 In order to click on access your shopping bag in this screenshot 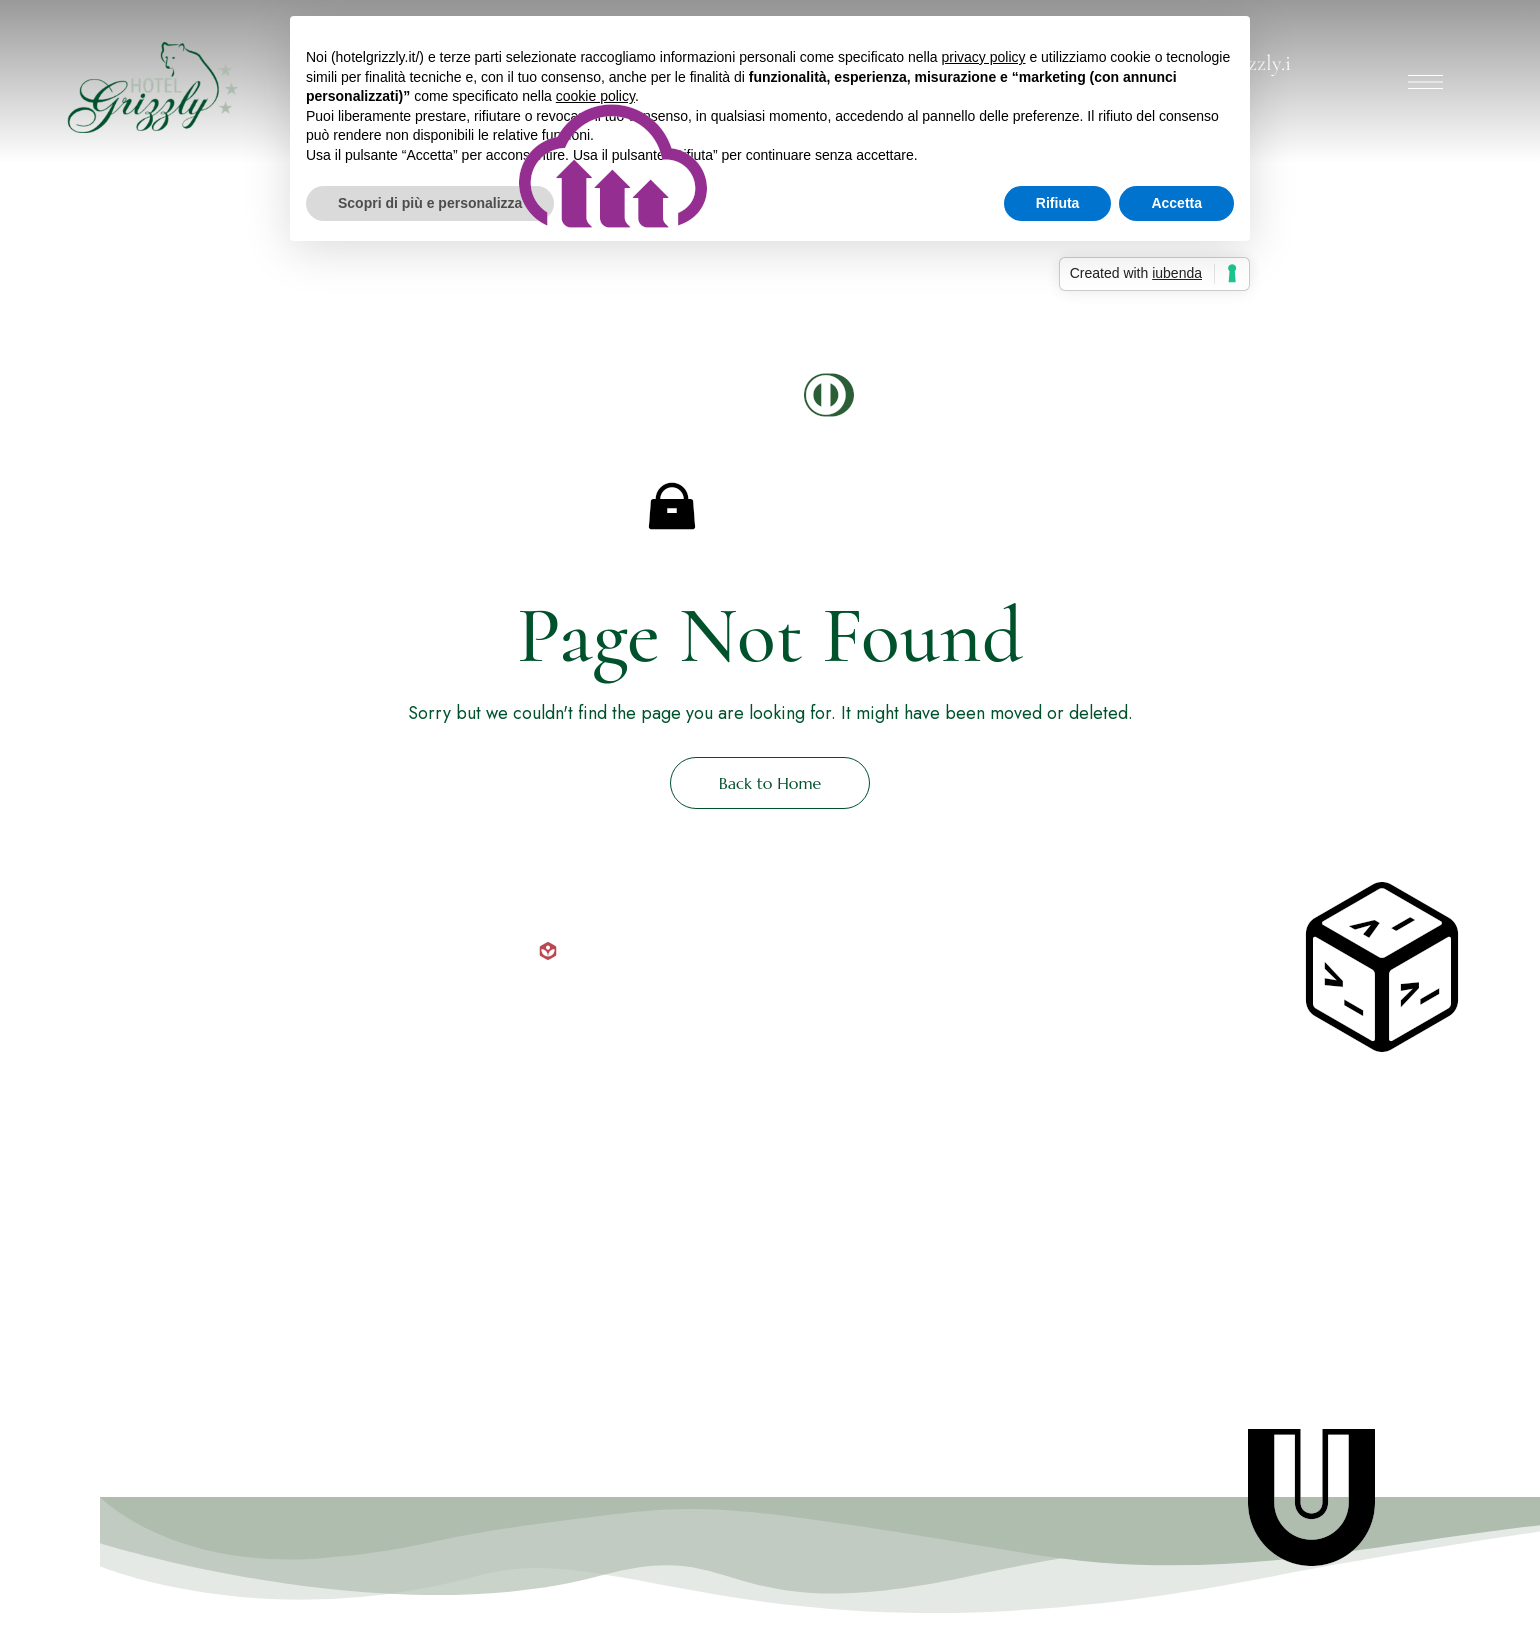, I will do `click(672, 506)`.